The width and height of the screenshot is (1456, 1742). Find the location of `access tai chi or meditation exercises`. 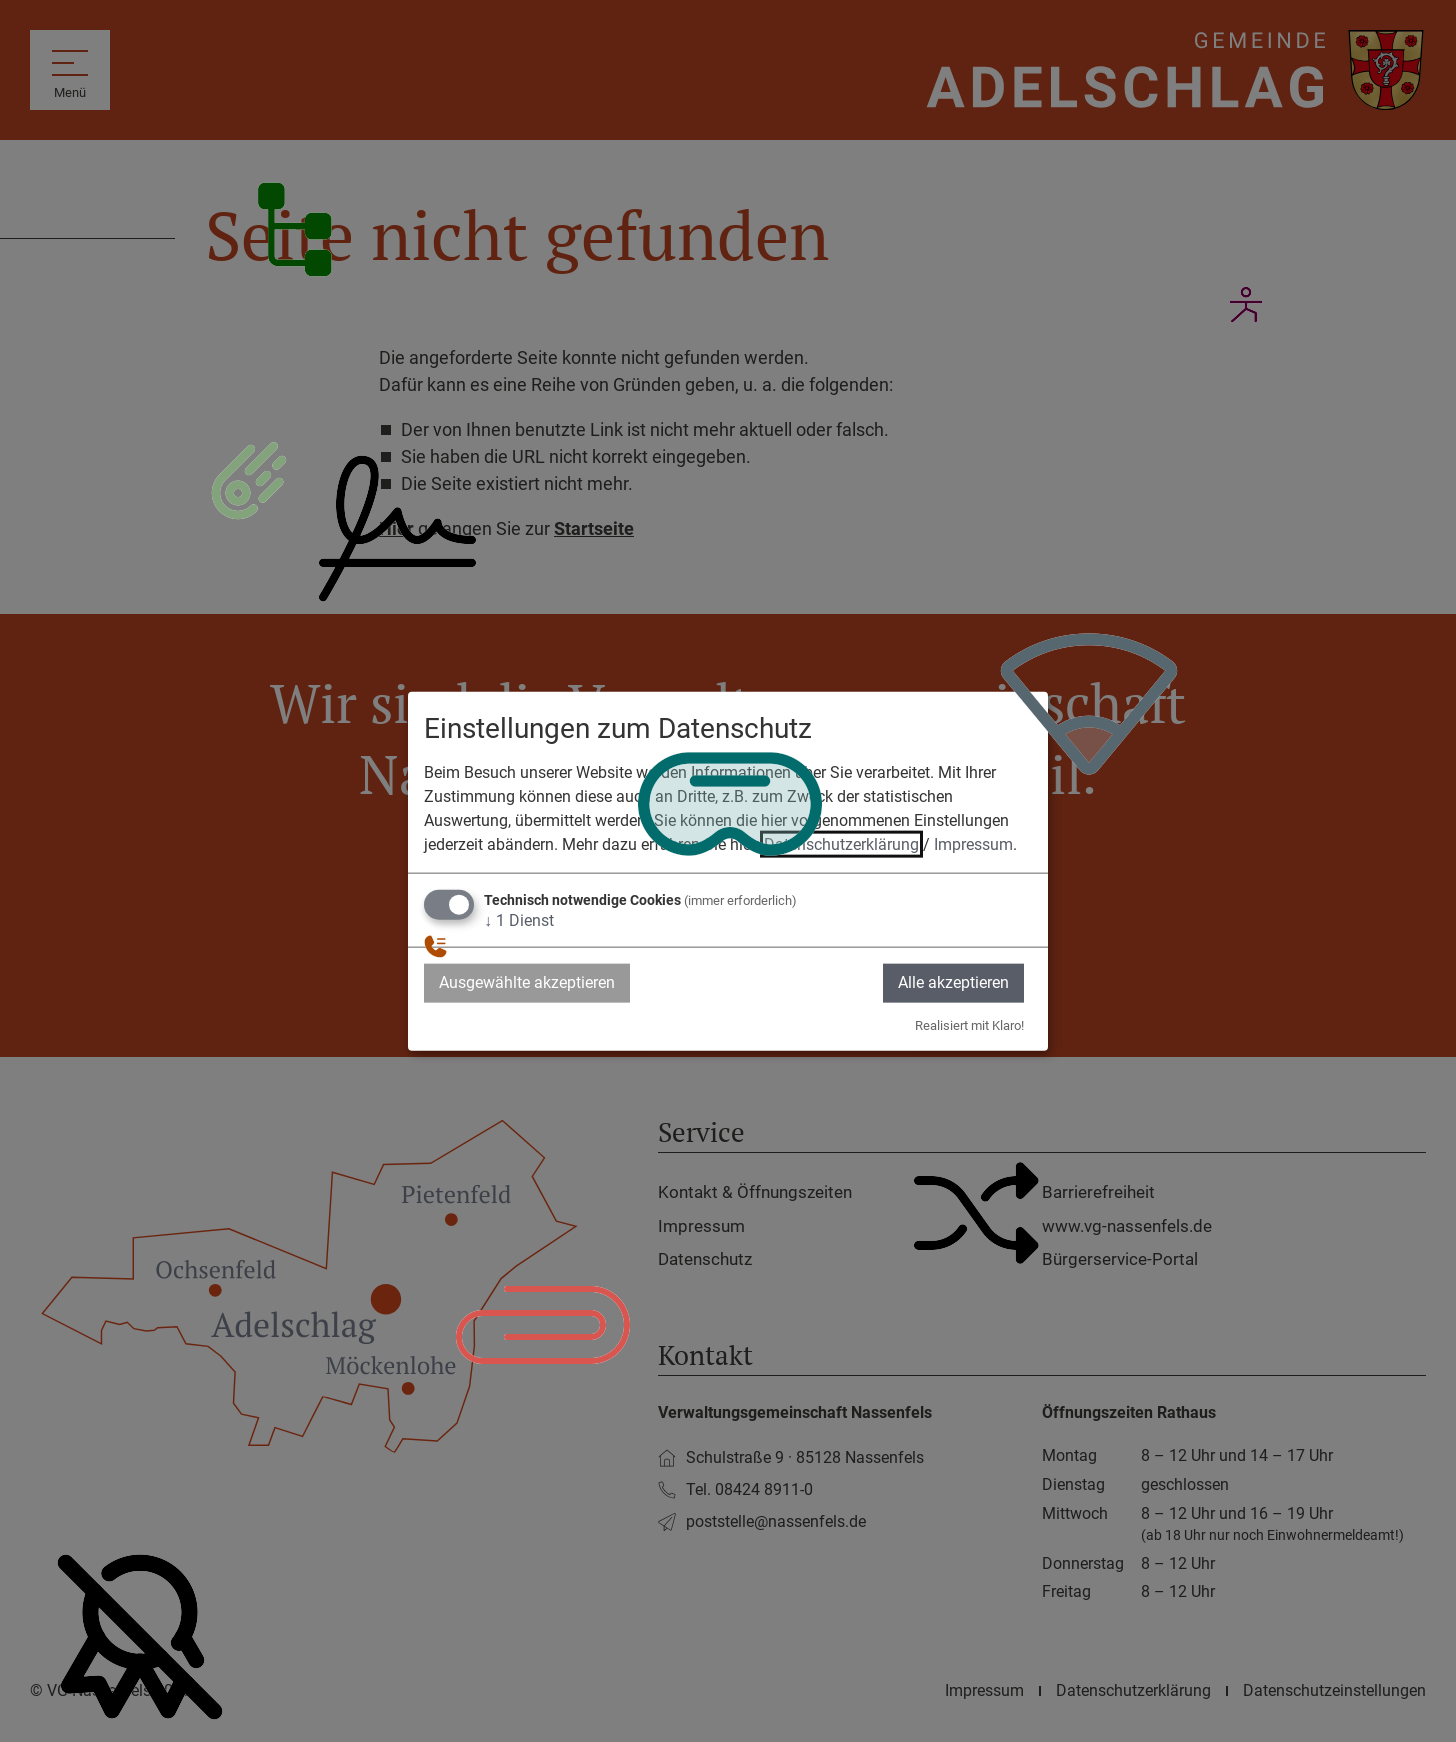

access tai chi or meditation exercises is located at coordinates (1246, 306).